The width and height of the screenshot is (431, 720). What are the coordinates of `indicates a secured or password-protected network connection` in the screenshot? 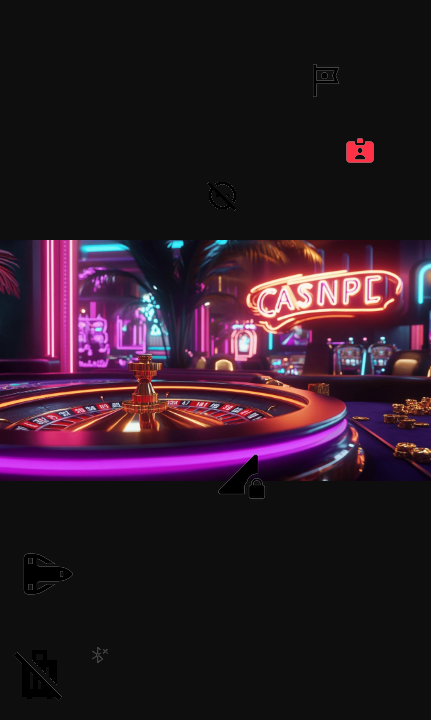 It's located at (240, 476).